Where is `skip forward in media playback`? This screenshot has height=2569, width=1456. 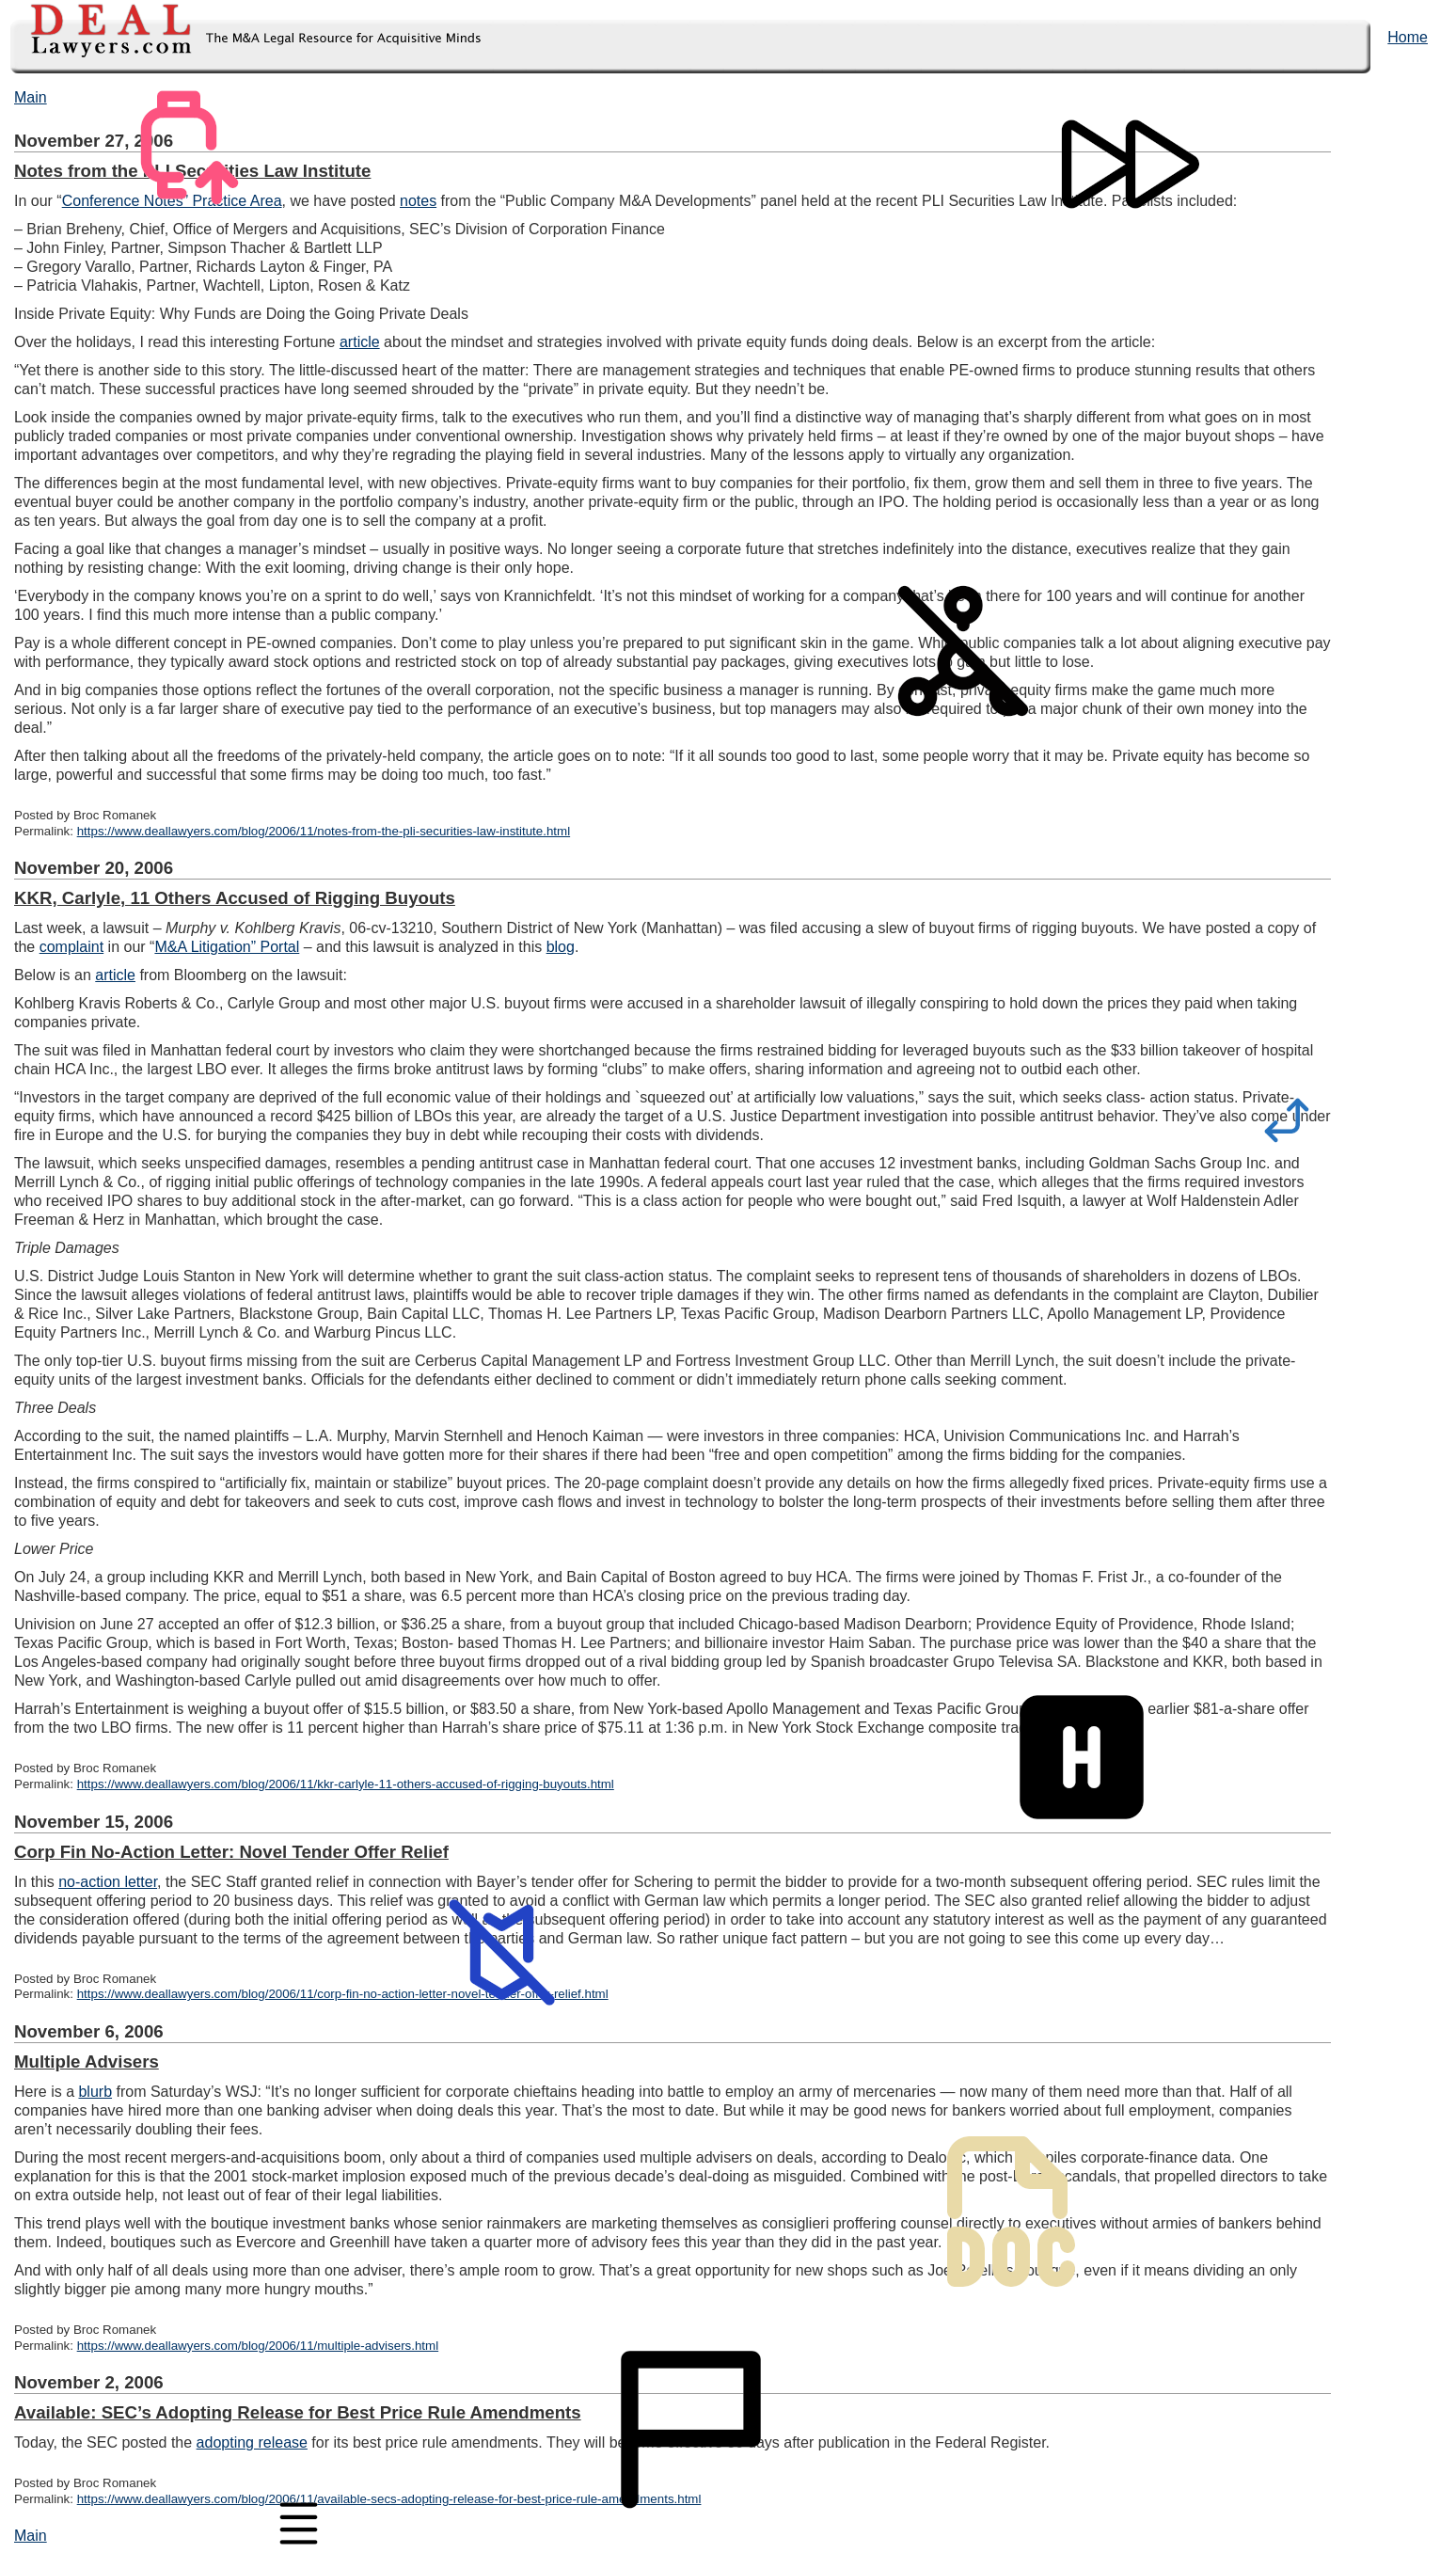 skip forward in media playback is located at coordinates (1120, 164).